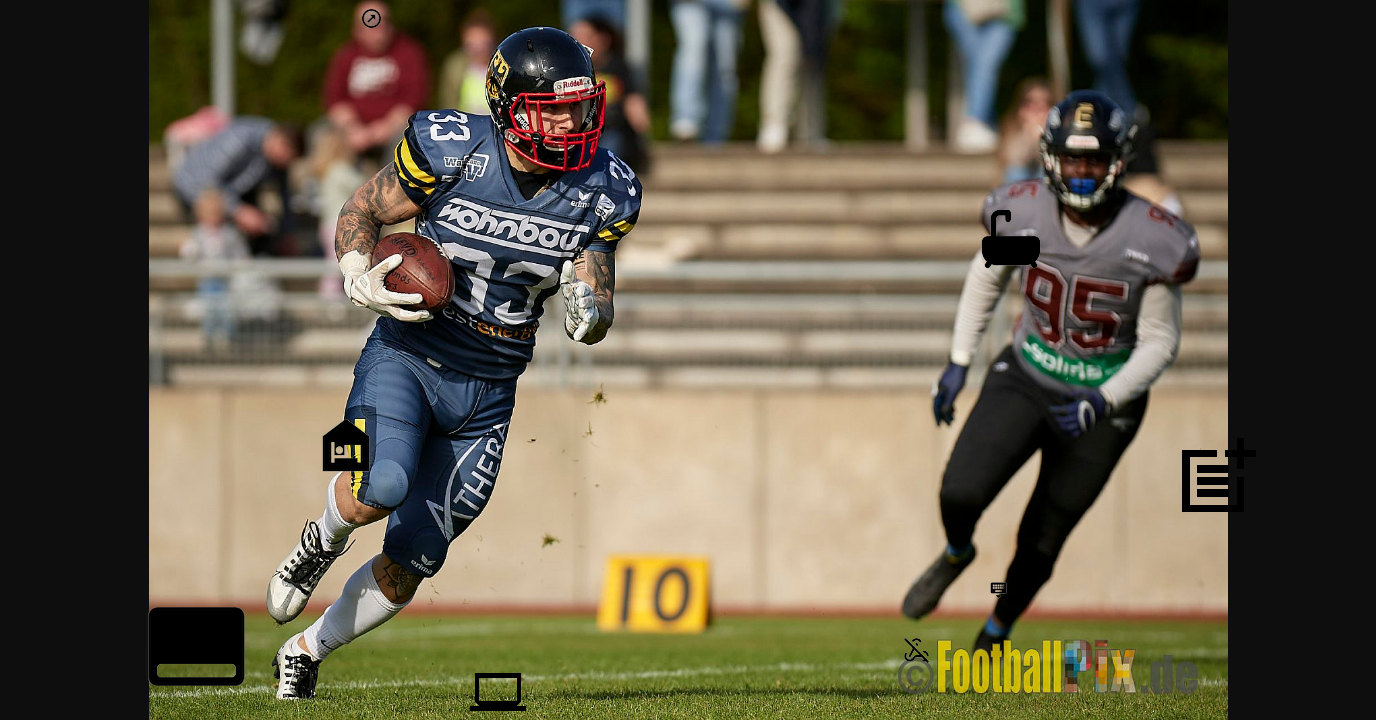  I want to click on find nearby overnight shelters, so click(346, 445).